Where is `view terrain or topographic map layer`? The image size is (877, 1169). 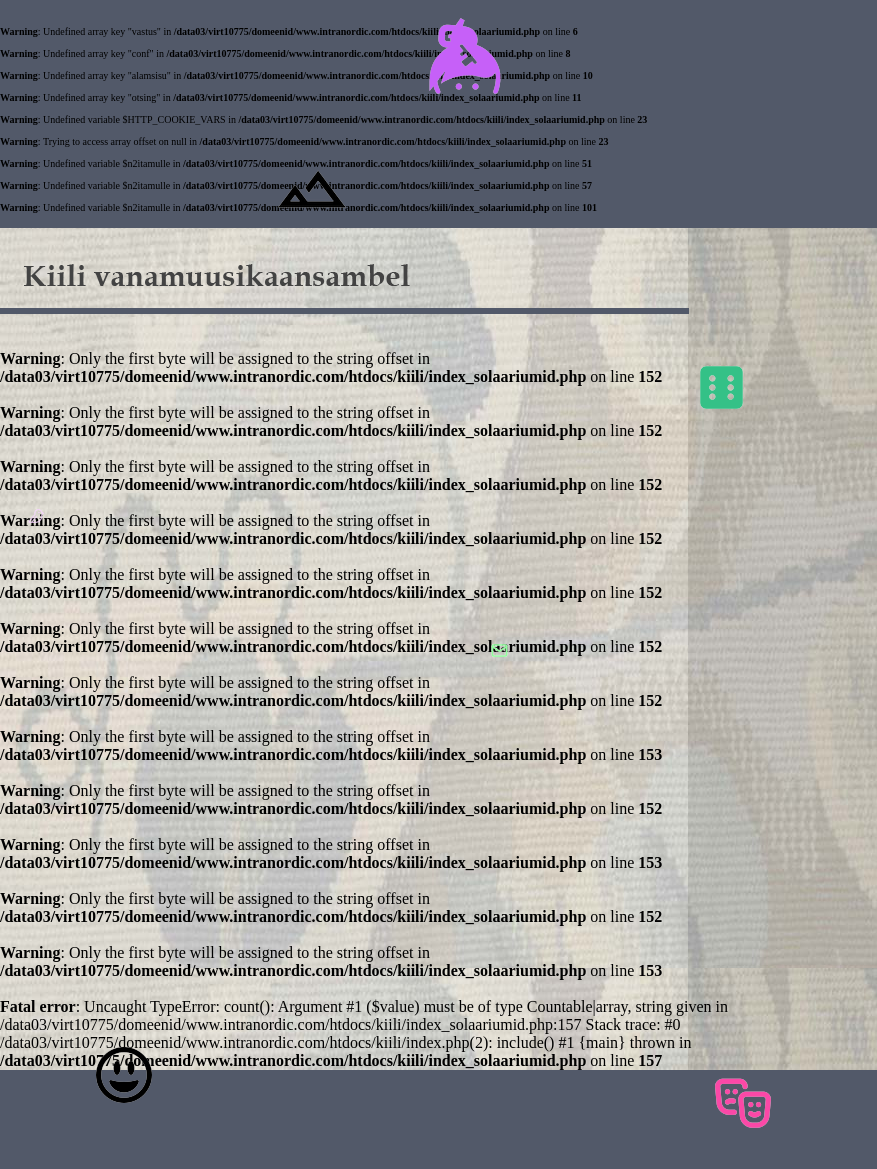
view terrain or topographic map layer is located at coordinates (312, 189).